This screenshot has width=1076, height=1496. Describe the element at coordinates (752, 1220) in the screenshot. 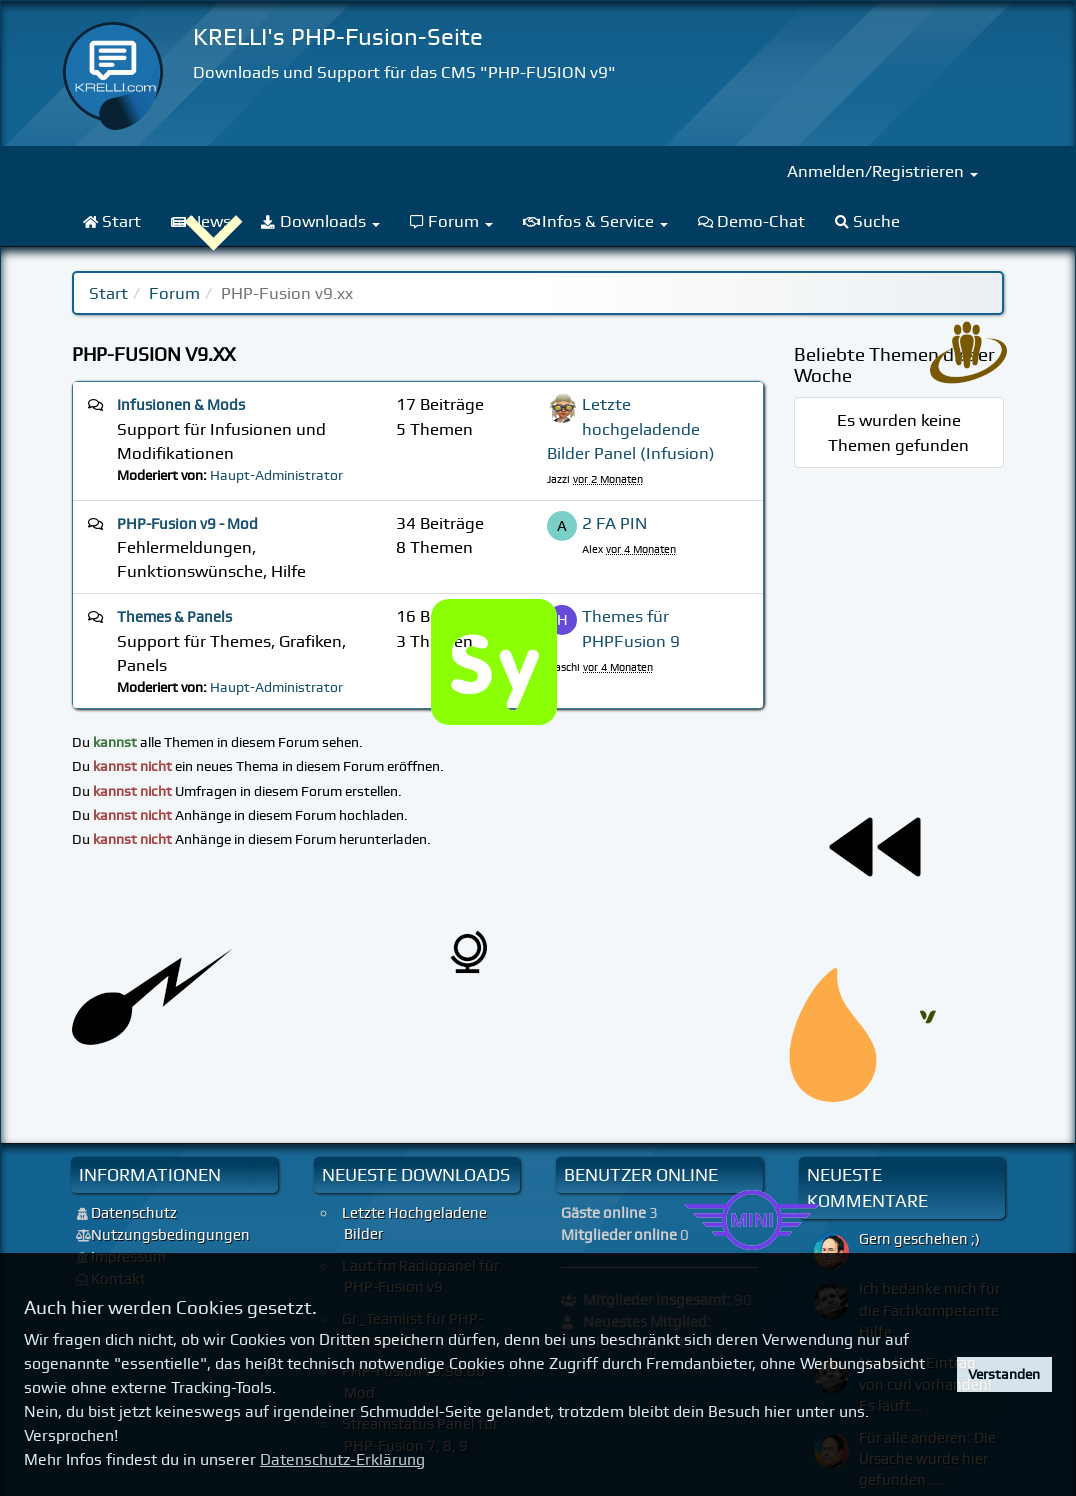

I see `mini cooper brand logo` at that location.